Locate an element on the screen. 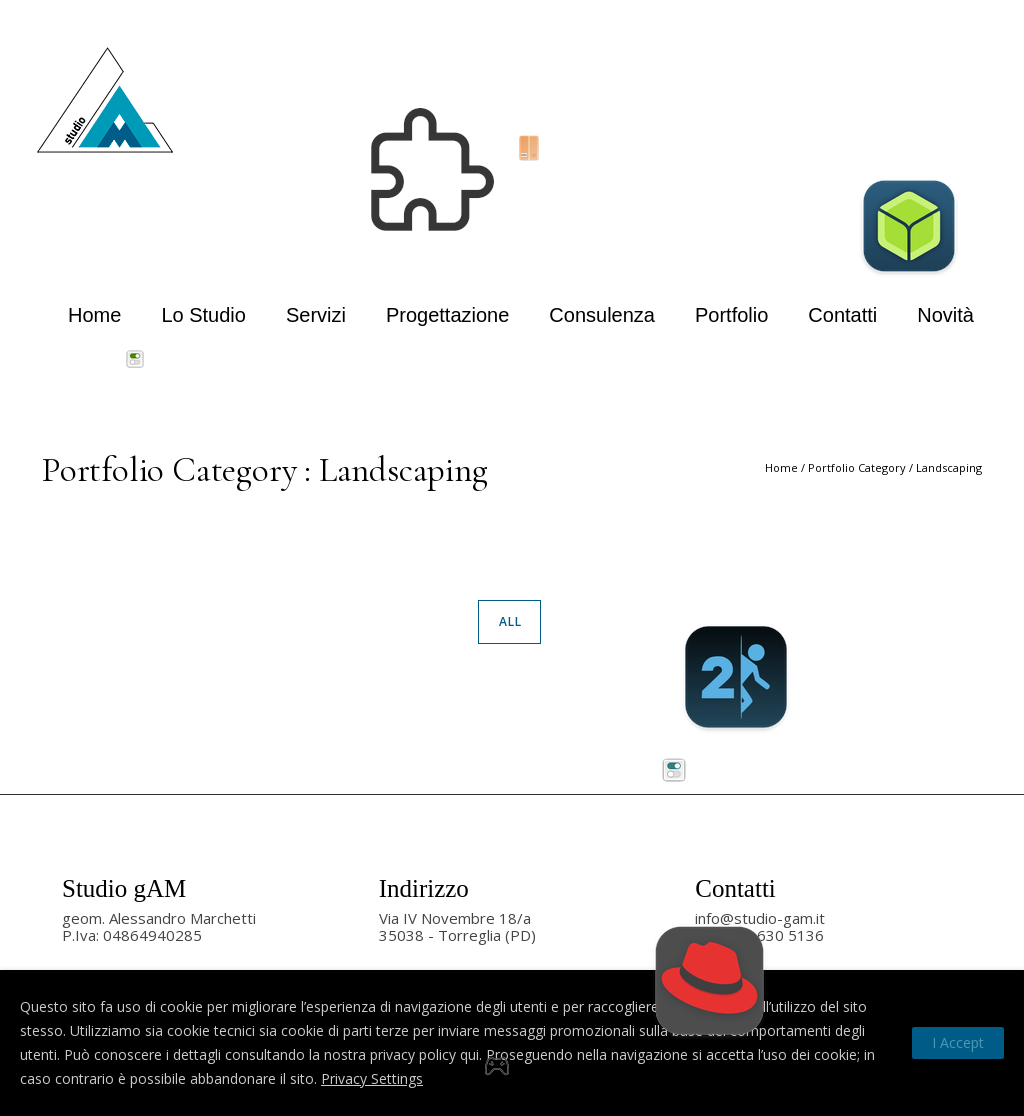 This screenshot has height=1116, width=1024. manage browser extensions is located at coordinates (428, 173).